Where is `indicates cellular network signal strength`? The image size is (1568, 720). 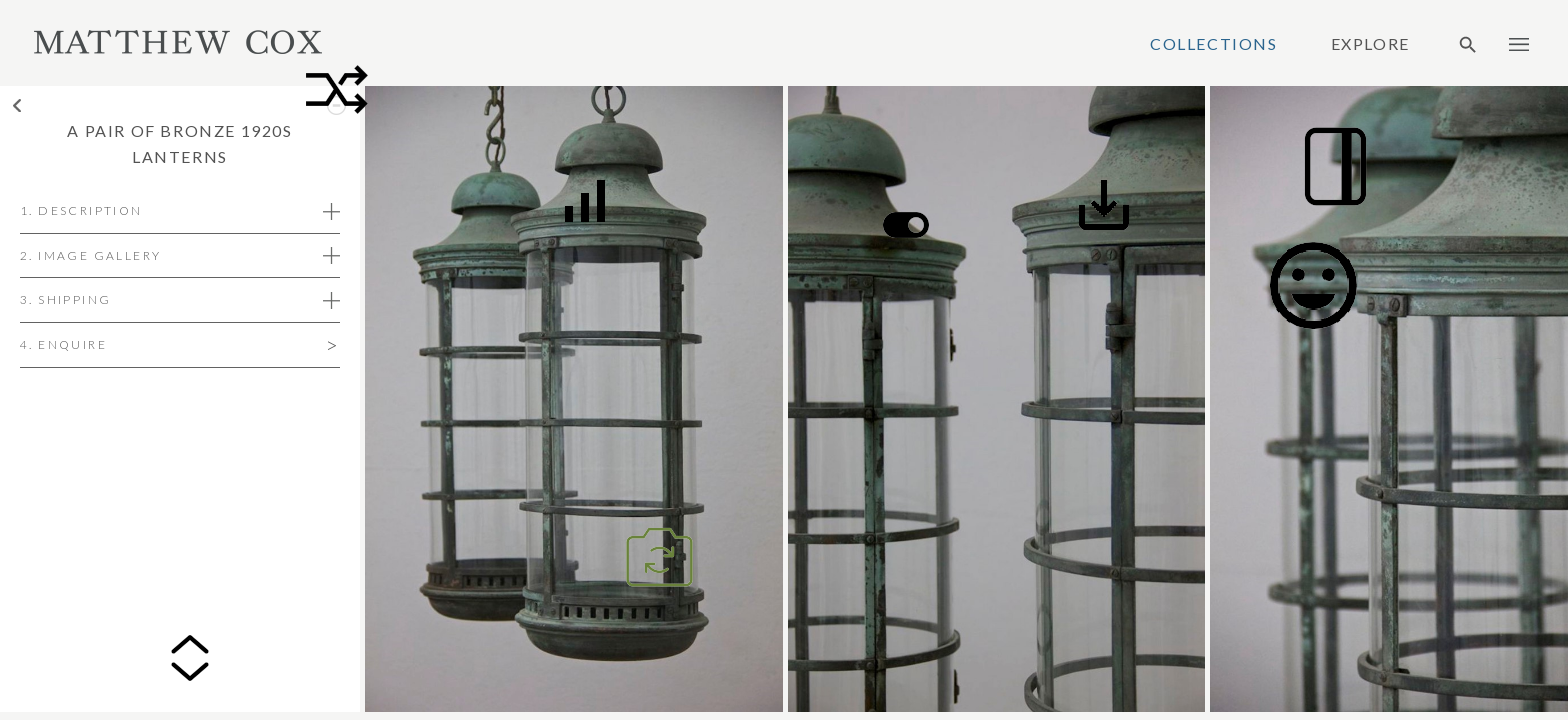
indicates cellular network signal strength is located at coordinates (584, 201).